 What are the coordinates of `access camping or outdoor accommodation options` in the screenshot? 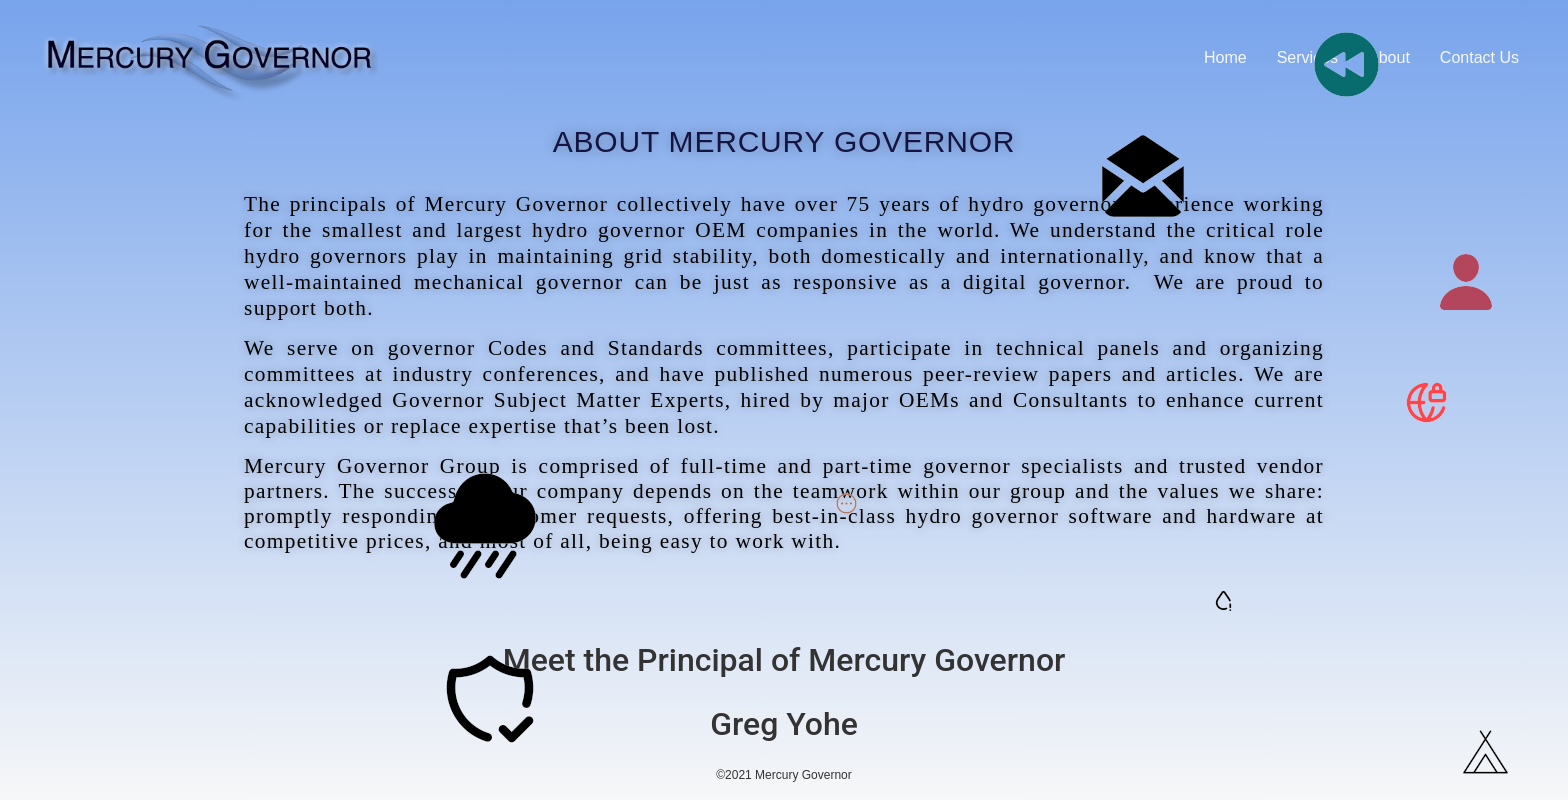 It's located at (1485, 754).